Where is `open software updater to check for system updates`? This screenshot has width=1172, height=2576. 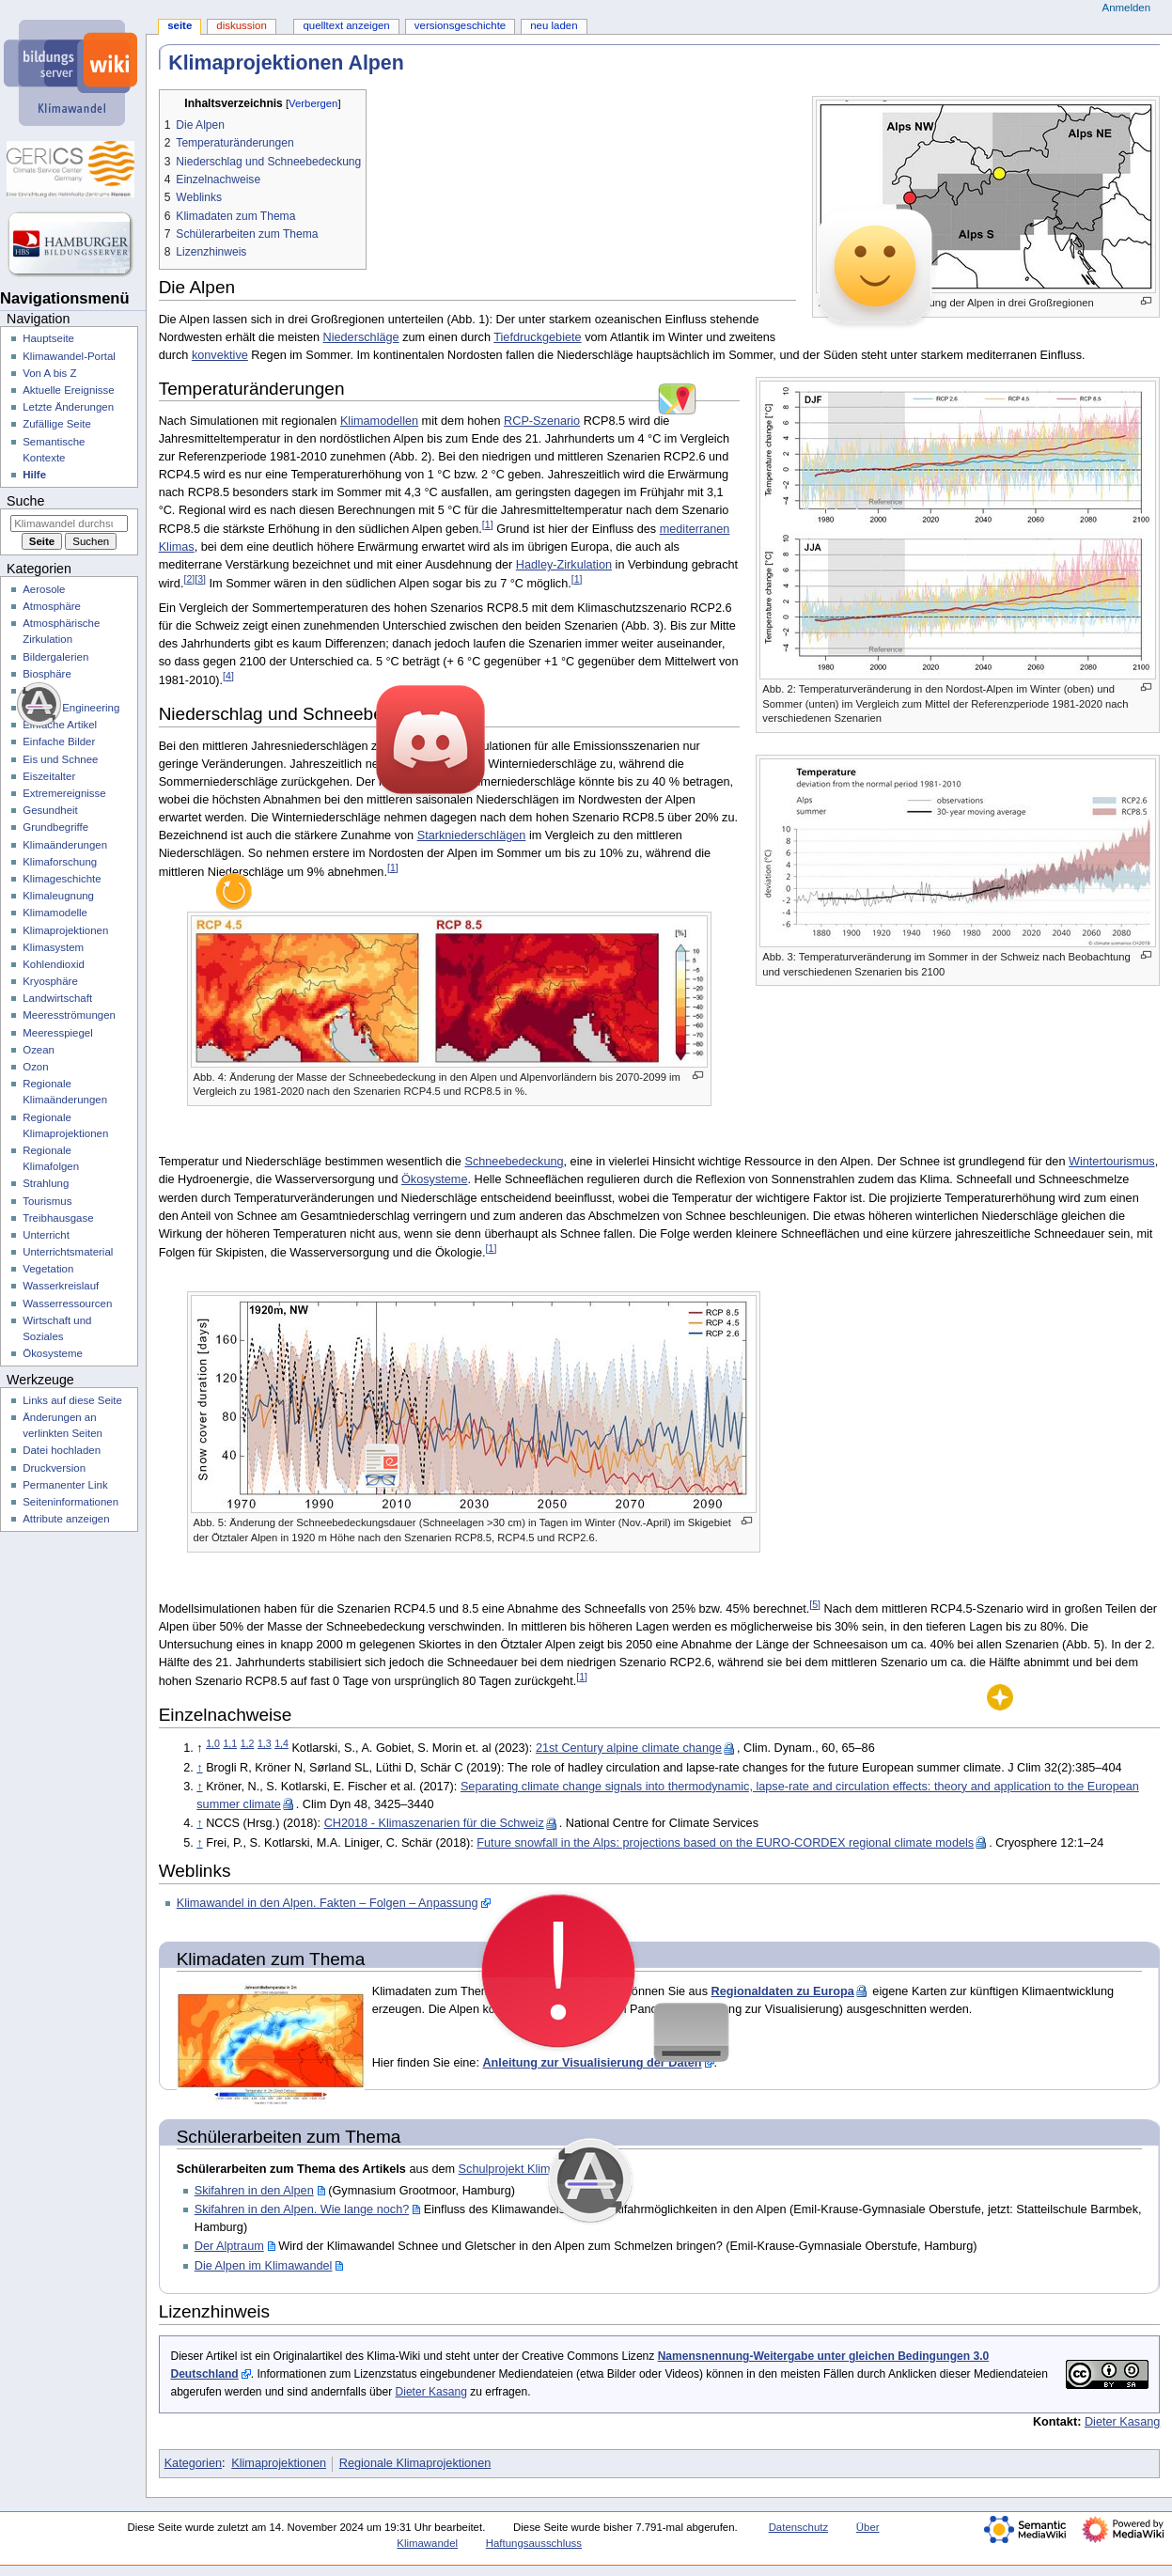 open software updater to check for system updates is located at coordinates (590, 2180).